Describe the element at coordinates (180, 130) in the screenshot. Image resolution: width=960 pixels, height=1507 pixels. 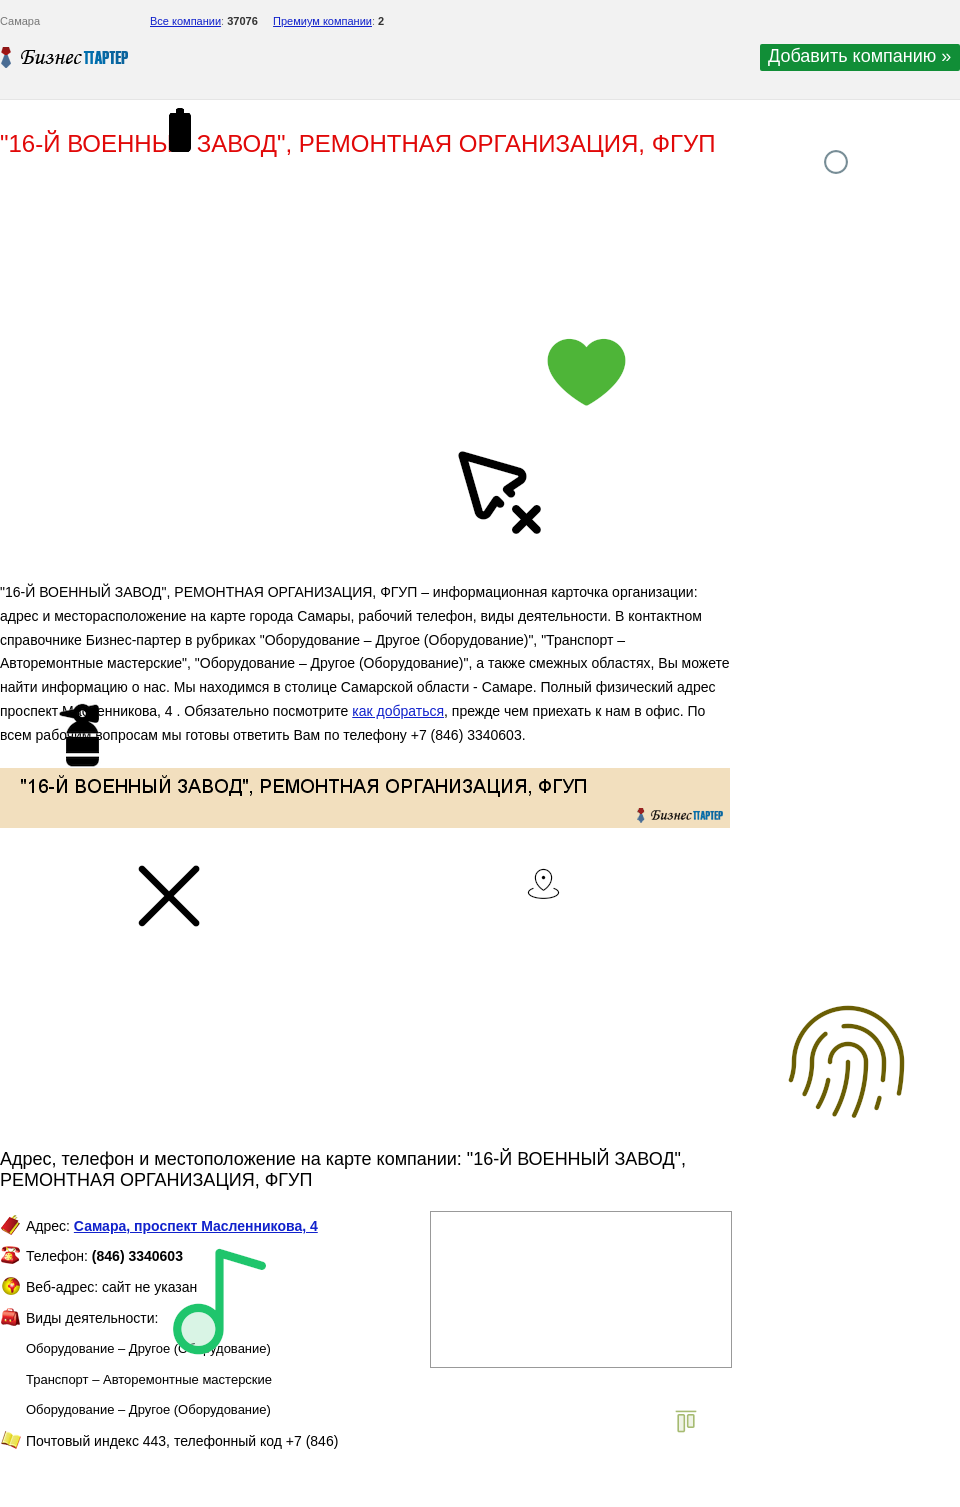
I see `indicates battery is fully charged` at that location.